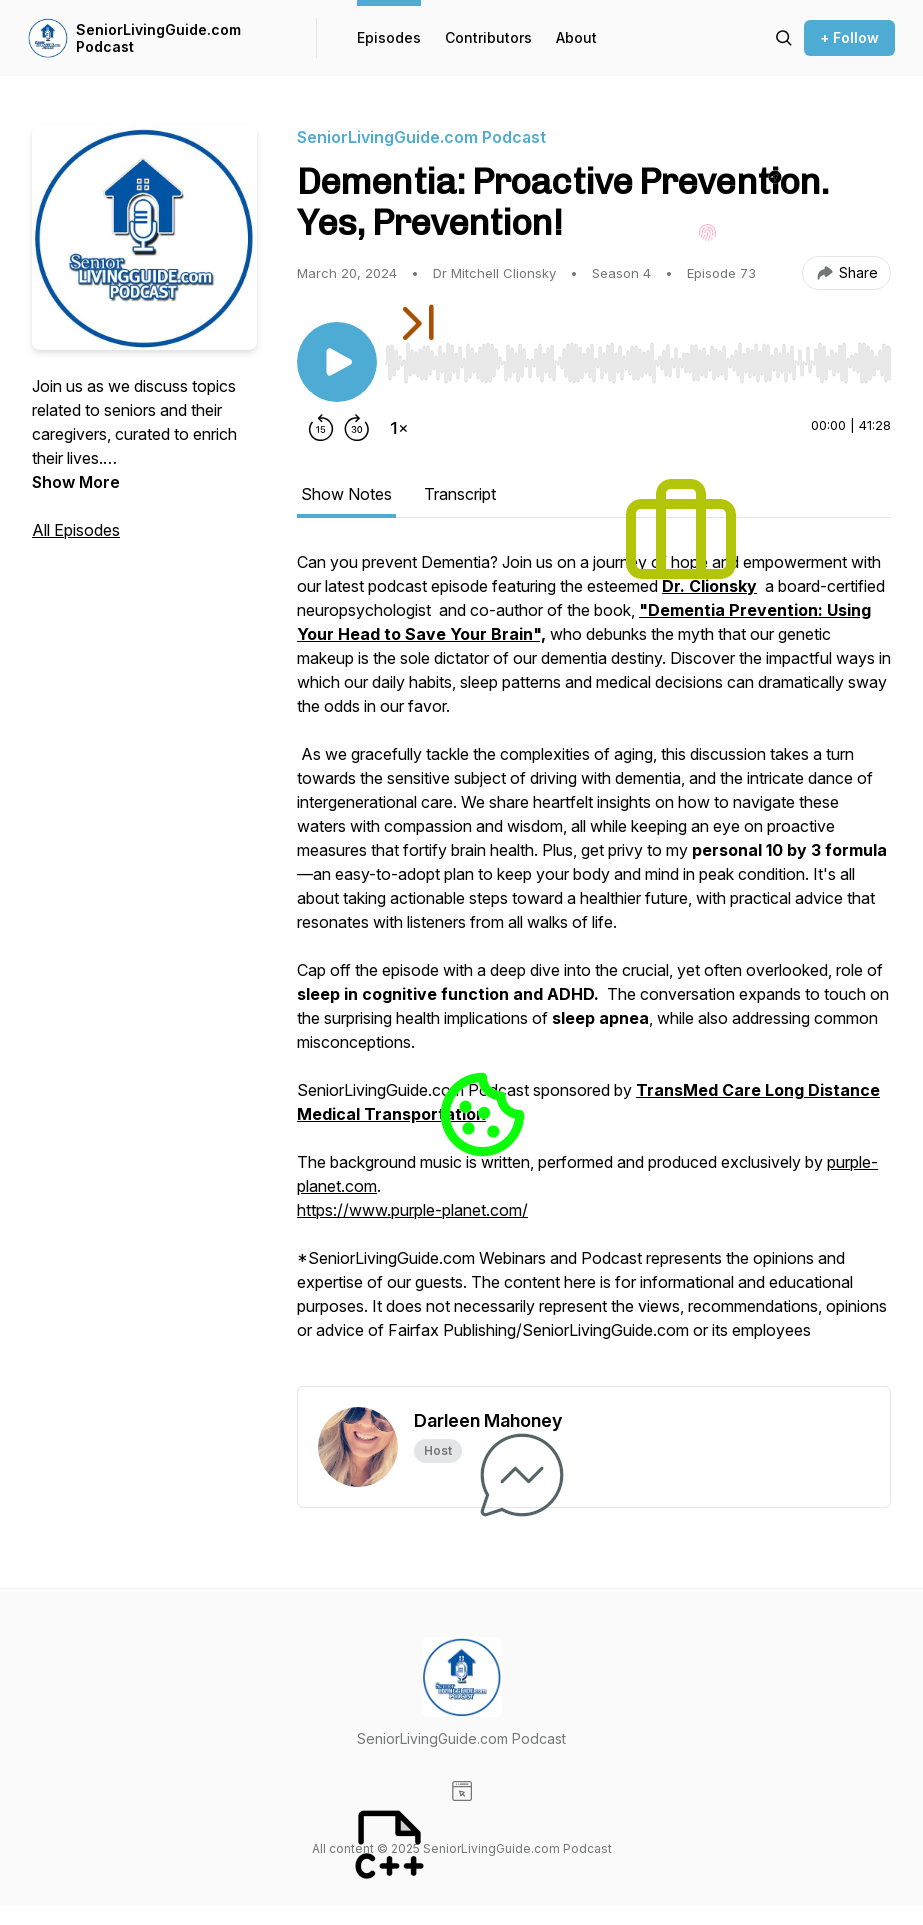 This screenshot has height=1925, width=923. I want to click on a C++ source code file, so click(389, 1847).